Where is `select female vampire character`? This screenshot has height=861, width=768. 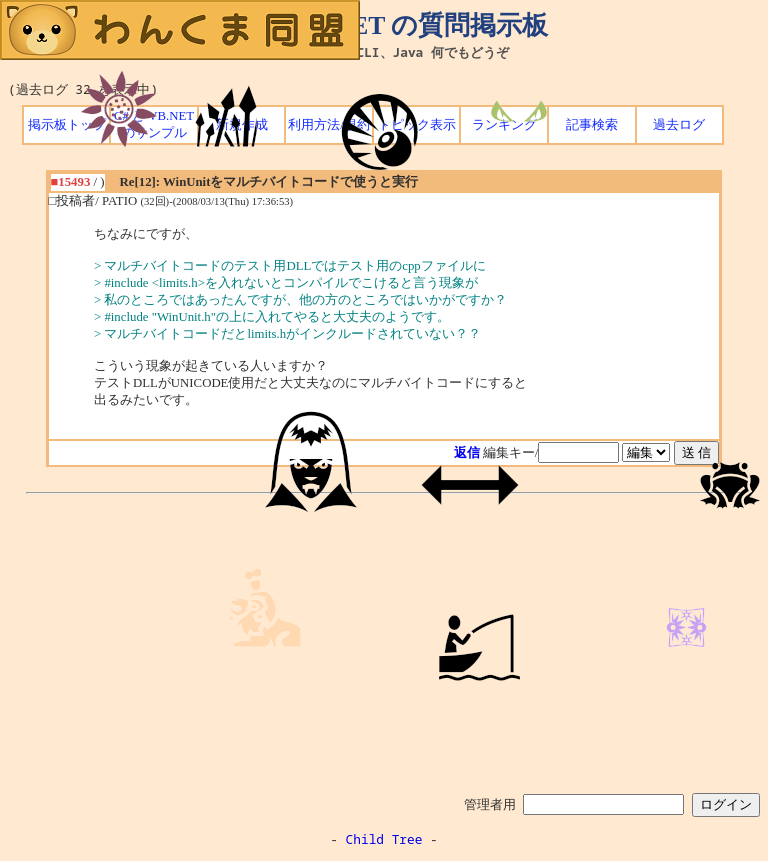 select female vampire character is located at coordinates (311, 462).